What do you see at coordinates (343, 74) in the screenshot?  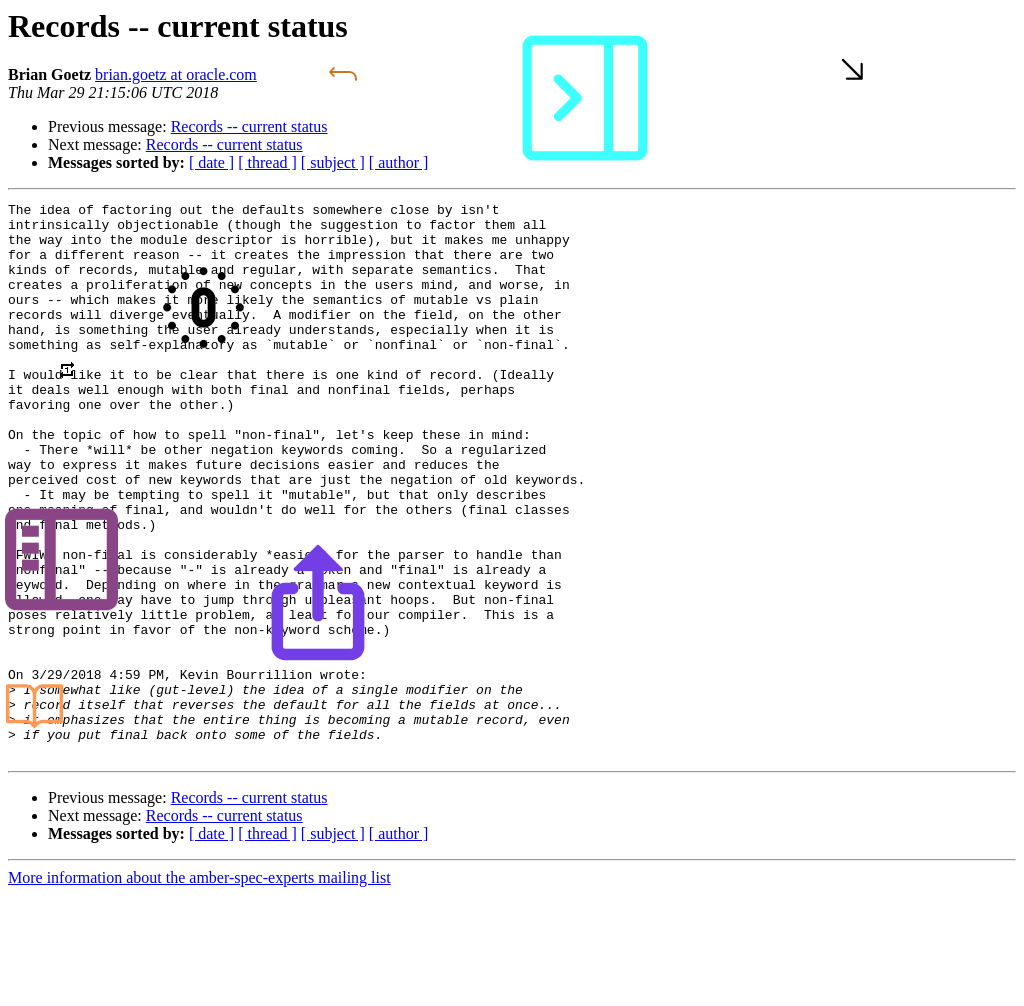 I see `go back to previous screen` at bounding box center [343, 74].